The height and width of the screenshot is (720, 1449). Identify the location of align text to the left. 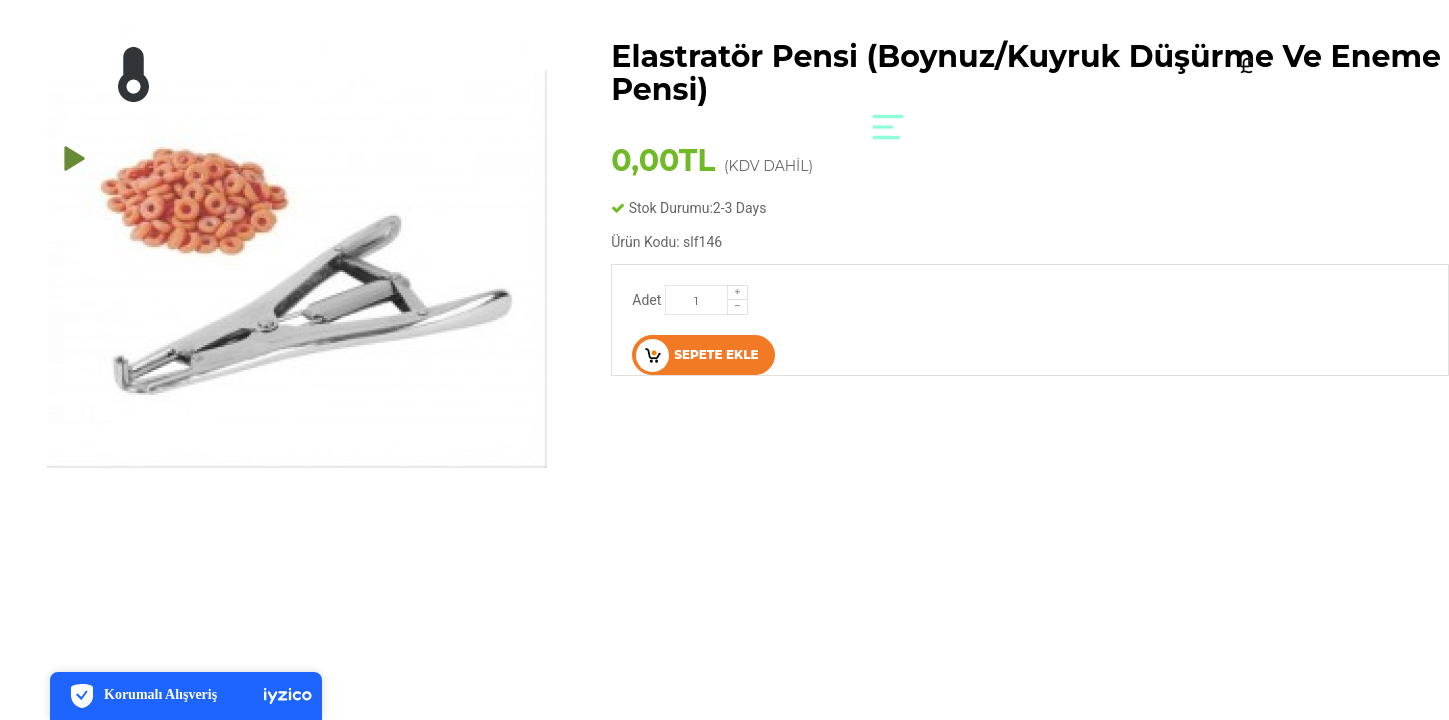
(888, 127).